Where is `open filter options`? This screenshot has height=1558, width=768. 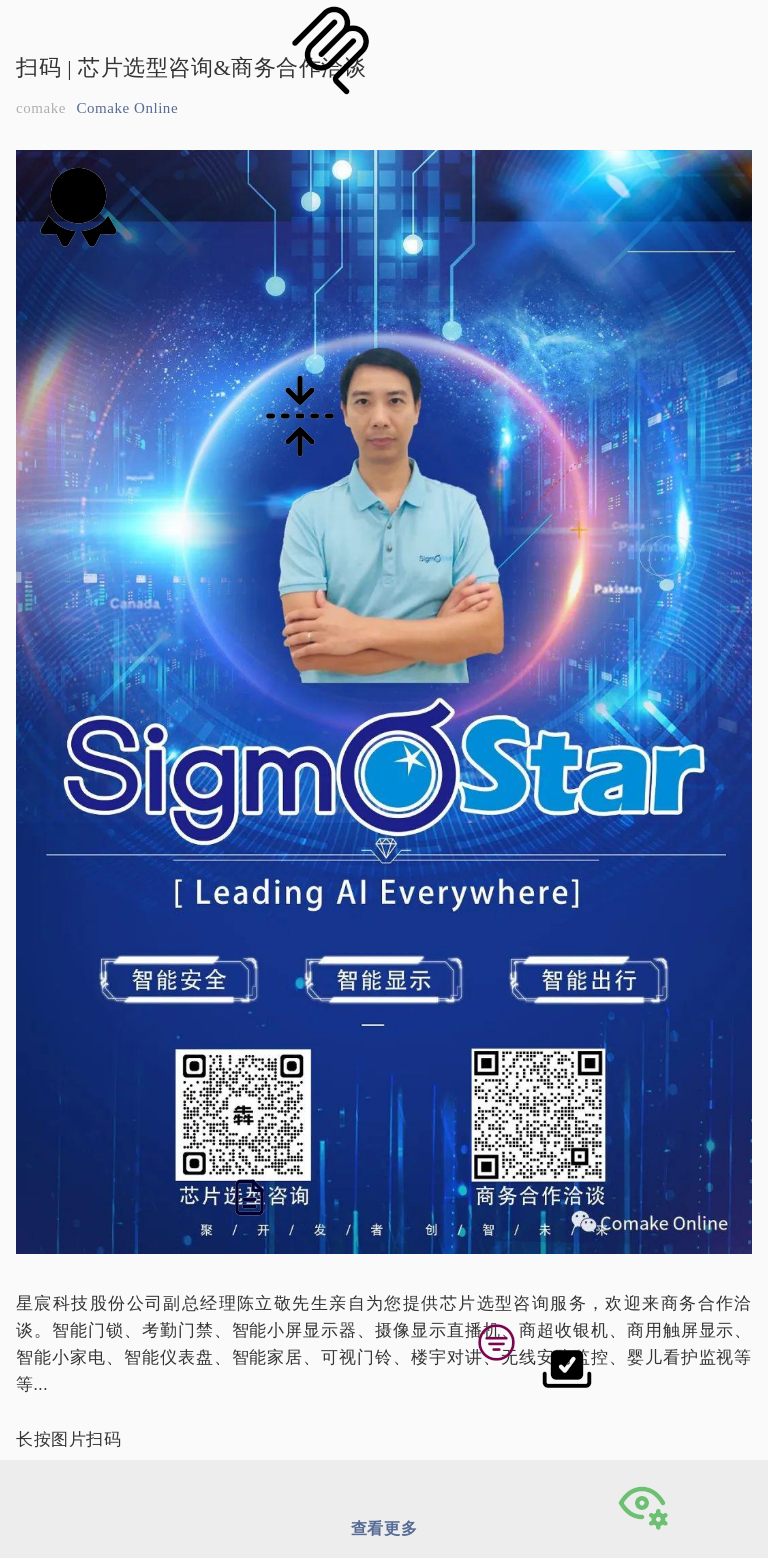
open filter options is located at coordinates (496, 1342).